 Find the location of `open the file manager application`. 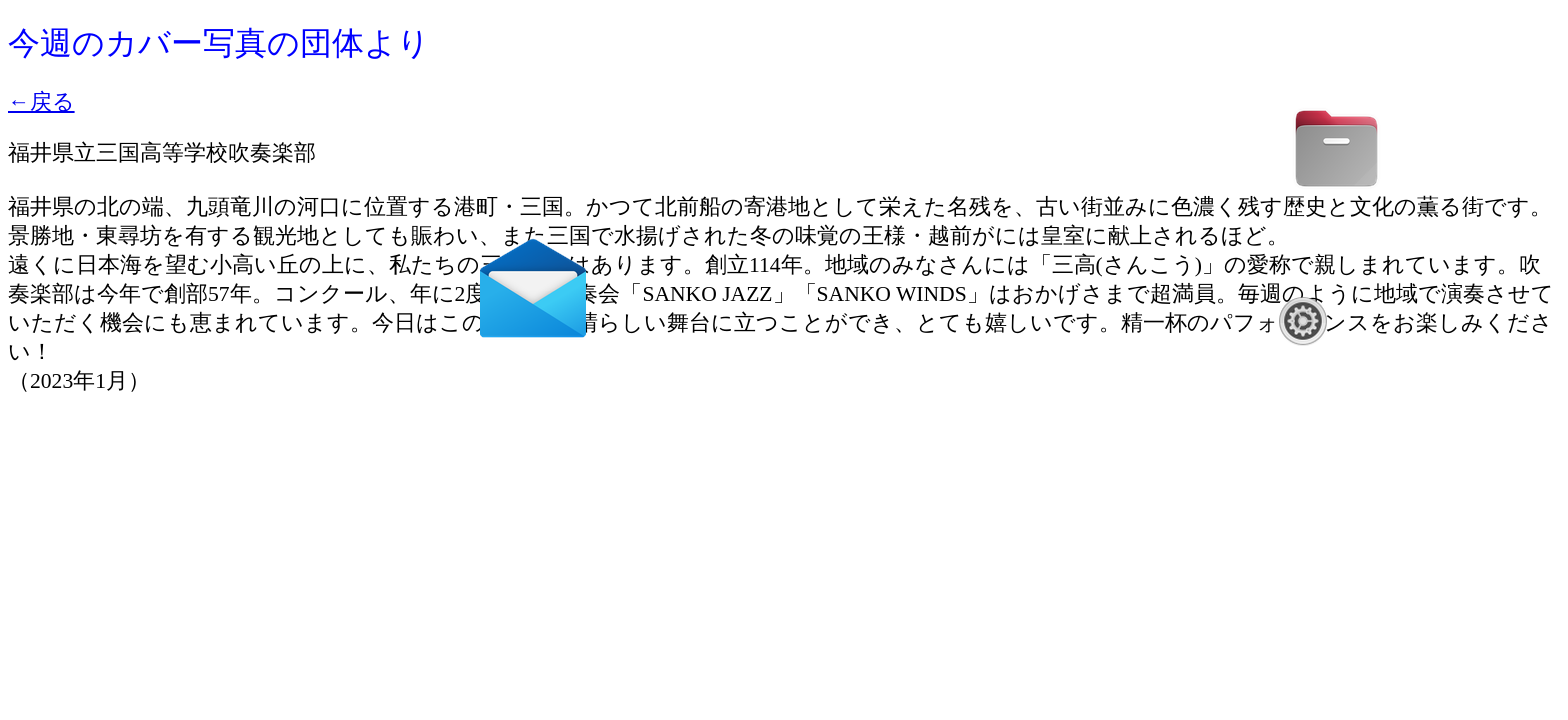

open the file manager application is located at coordinates (1336, 148).